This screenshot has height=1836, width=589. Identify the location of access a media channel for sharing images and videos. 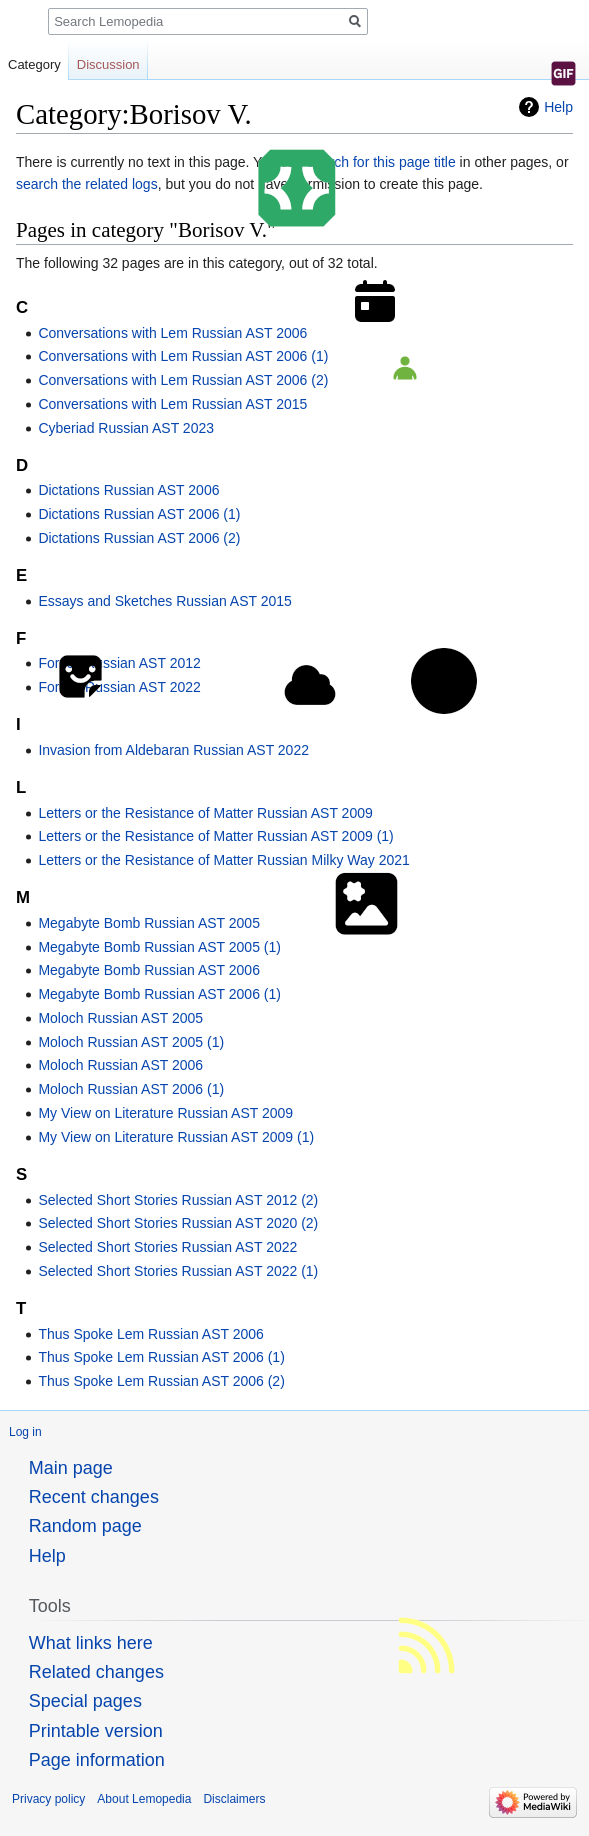
(366, 903).